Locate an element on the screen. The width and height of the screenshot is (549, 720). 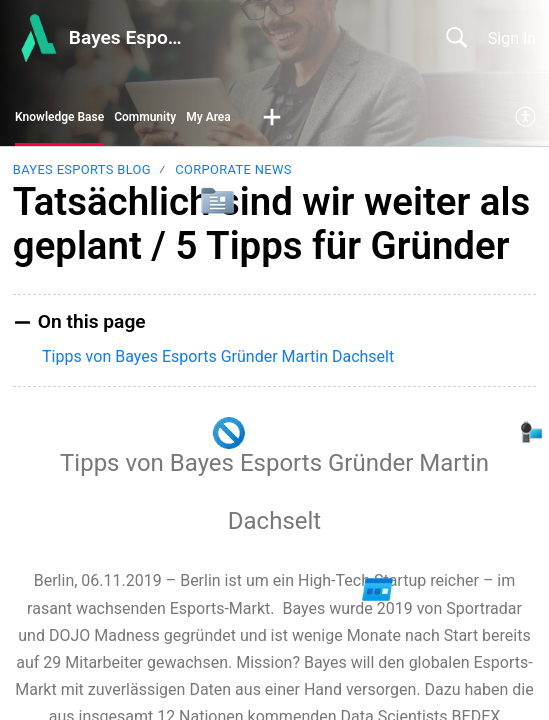
open your documents folder is located at coordinates (217, 201).